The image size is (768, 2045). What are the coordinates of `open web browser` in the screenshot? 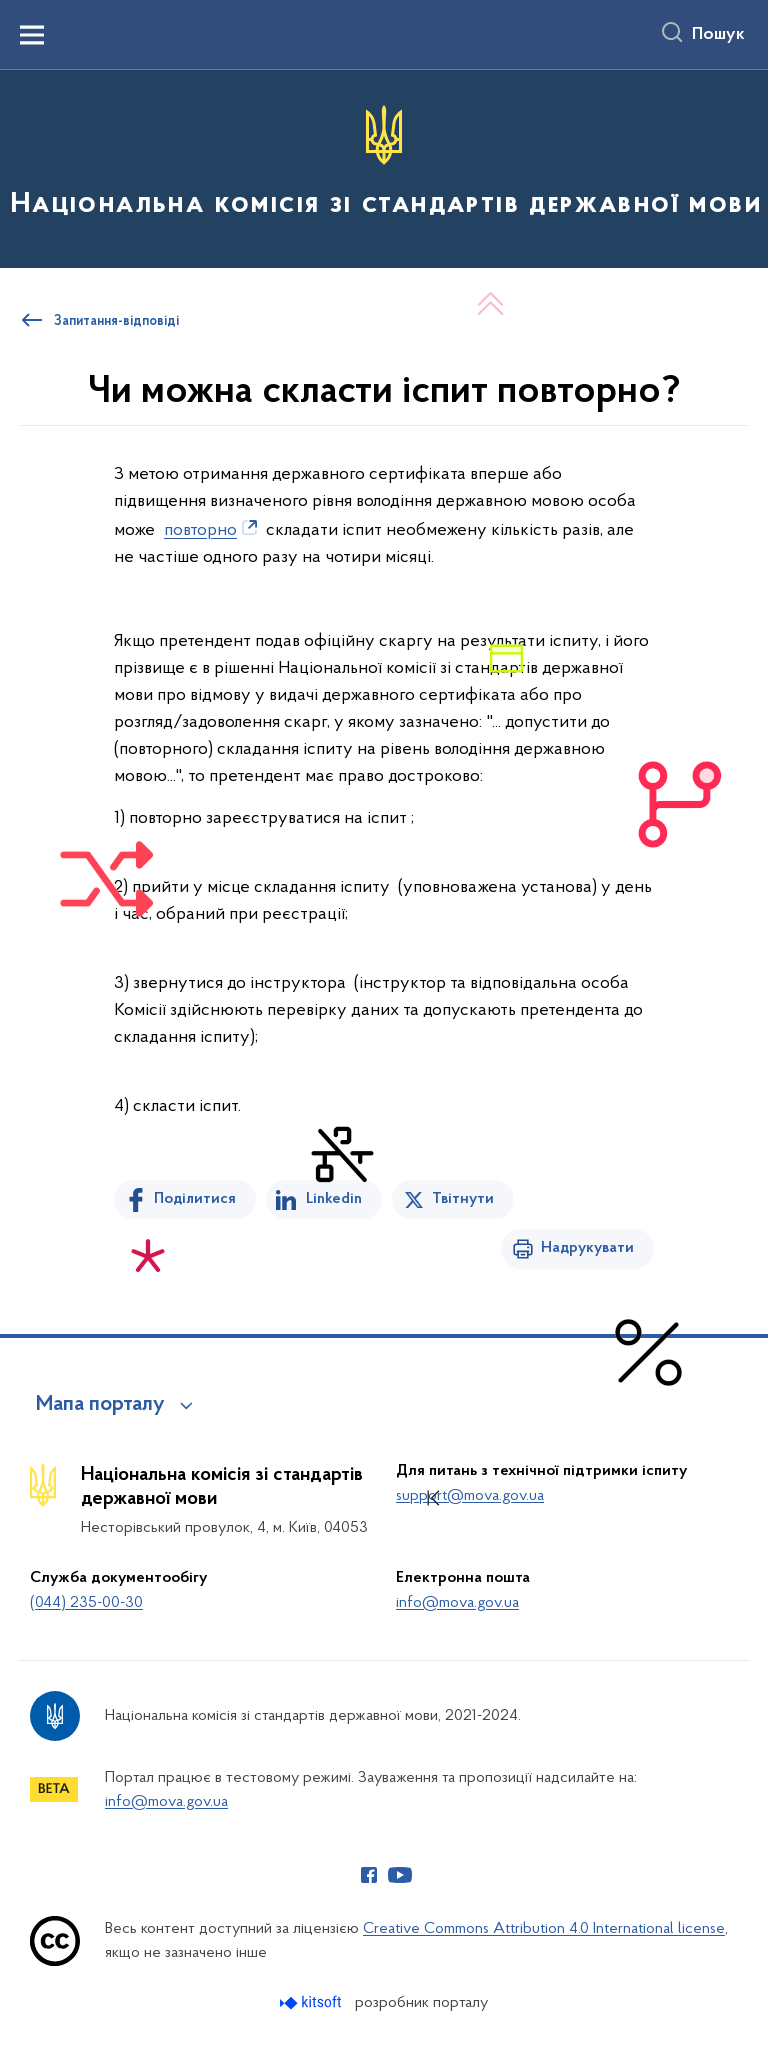 It's located at (506, 658).